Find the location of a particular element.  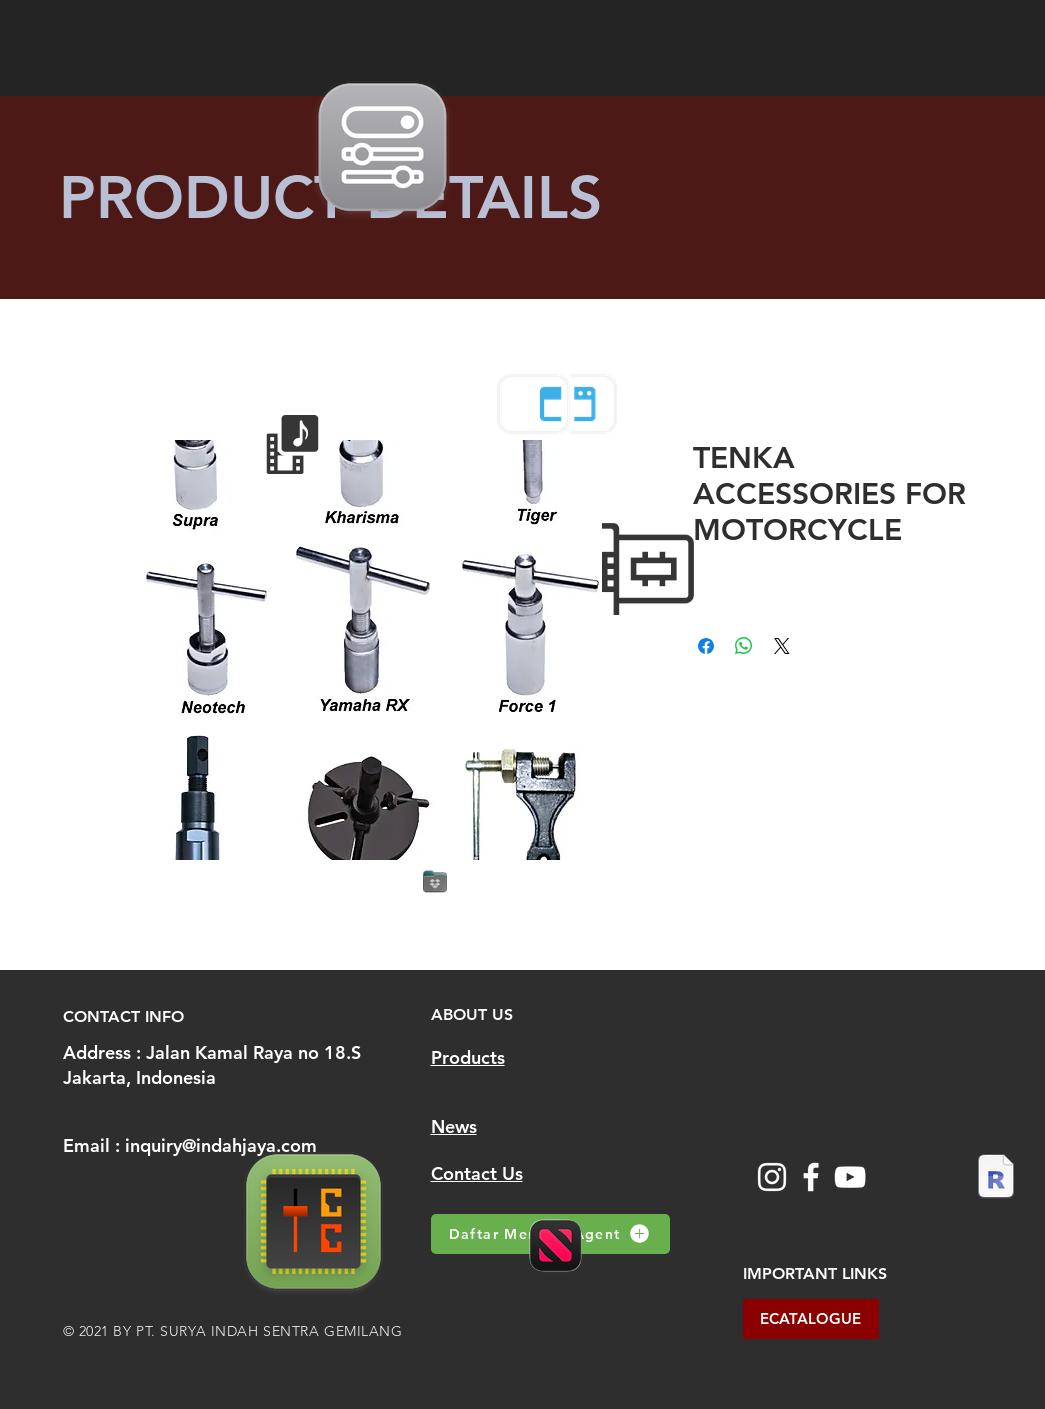

open the Apple News app is located at coordinates (555, 1245).